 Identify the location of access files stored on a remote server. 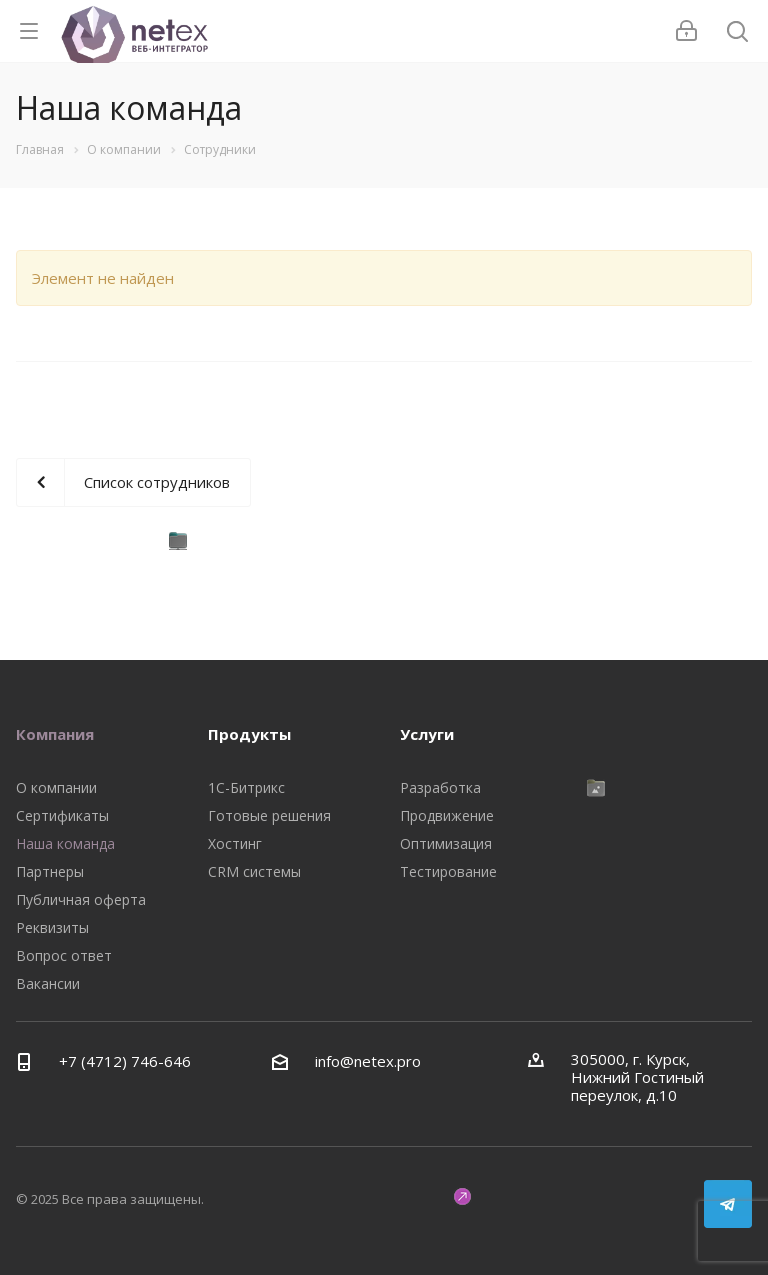
(178, 541).